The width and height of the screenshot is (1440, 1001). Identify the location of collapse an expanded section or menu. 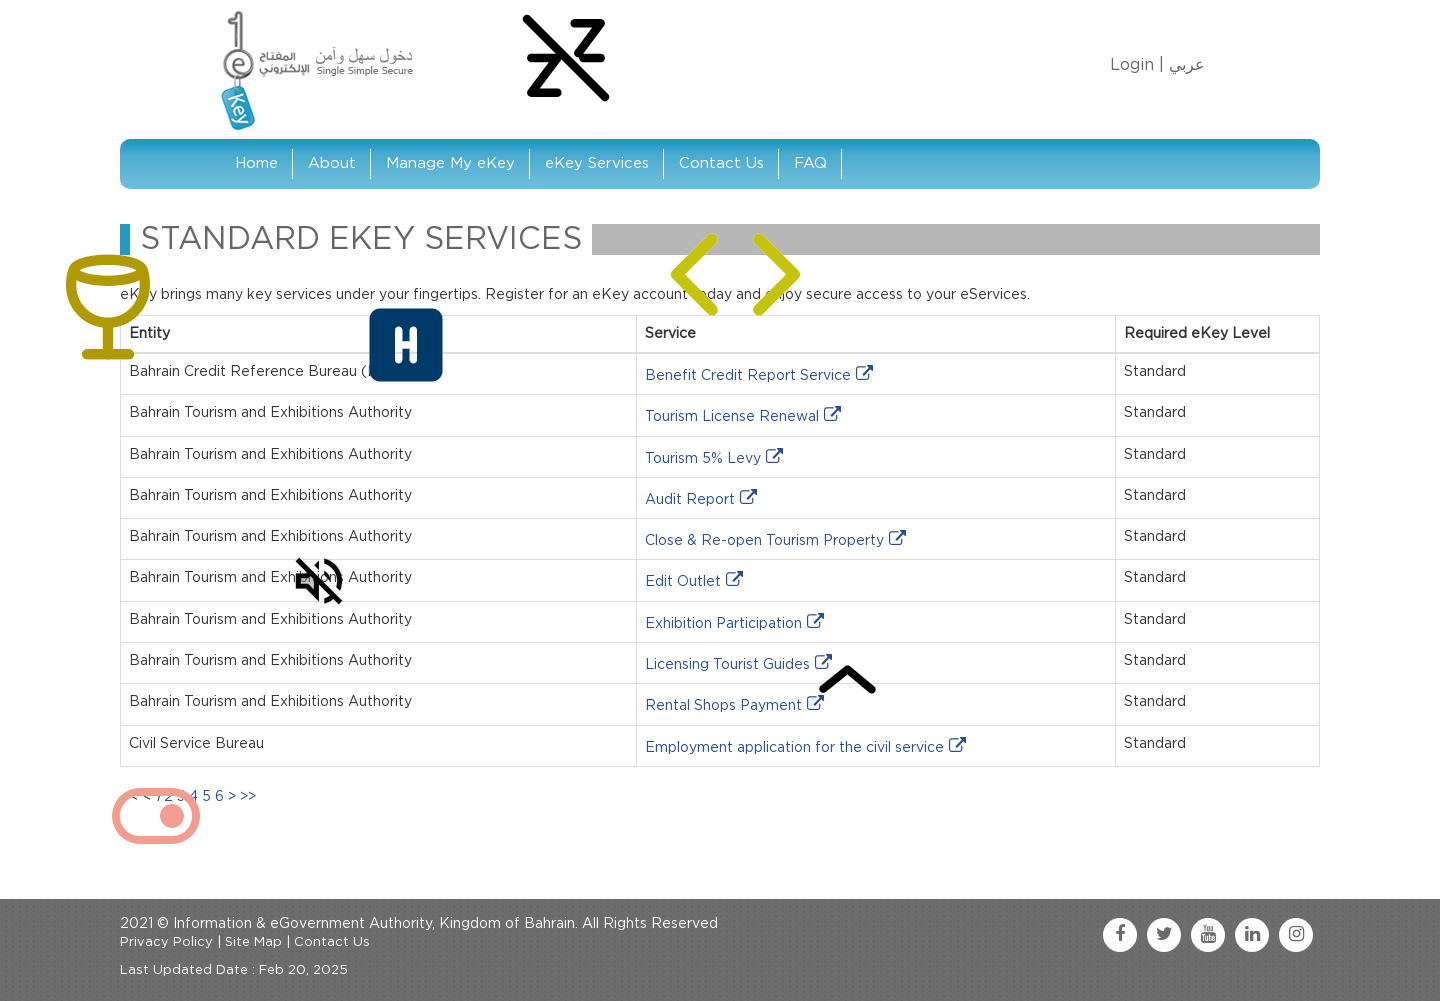
(847, 681).